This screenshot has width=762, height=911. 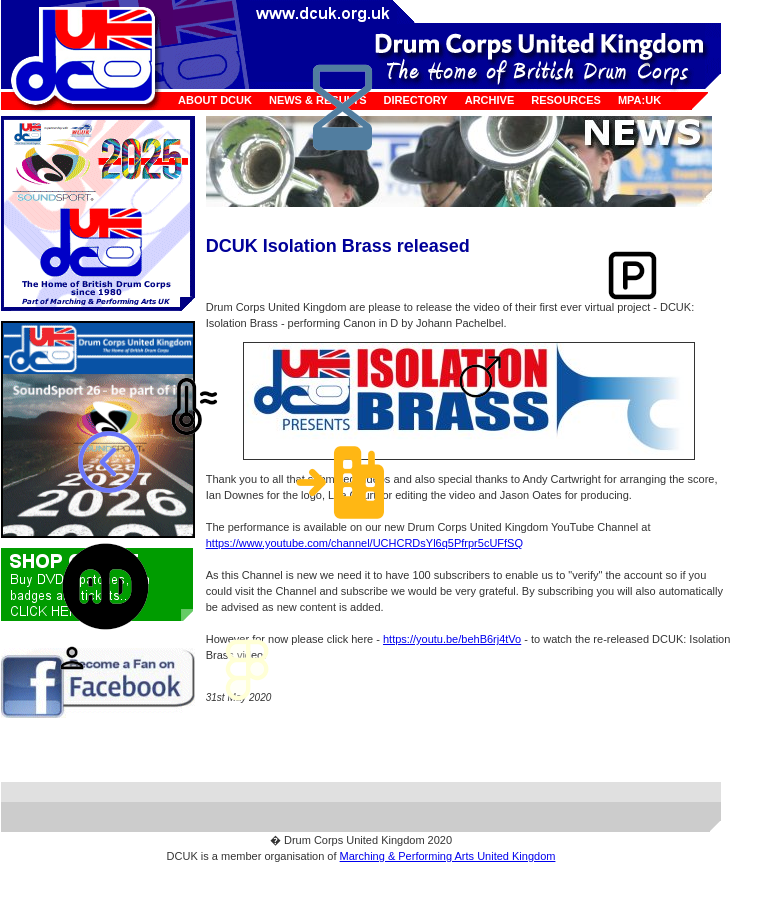 What do you see at coordinates (632, 275) in the screenshot?
I see `find nearby parking locations` at bounding box center [632, 275].